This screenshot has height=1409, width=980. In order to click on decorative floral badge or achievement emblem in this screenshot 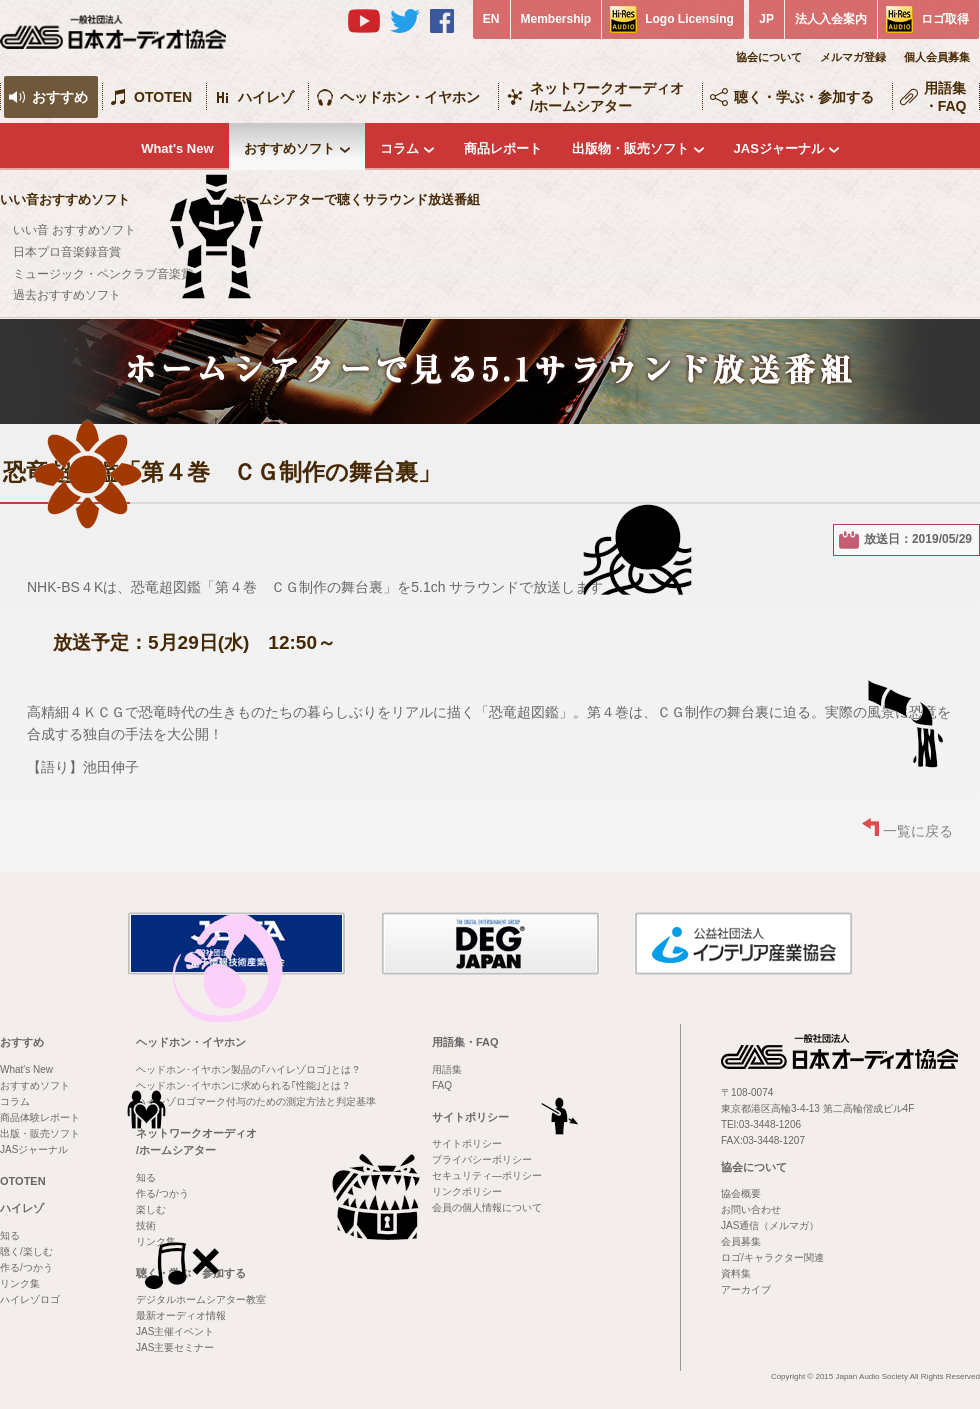, I will do `click(87, 474)`.